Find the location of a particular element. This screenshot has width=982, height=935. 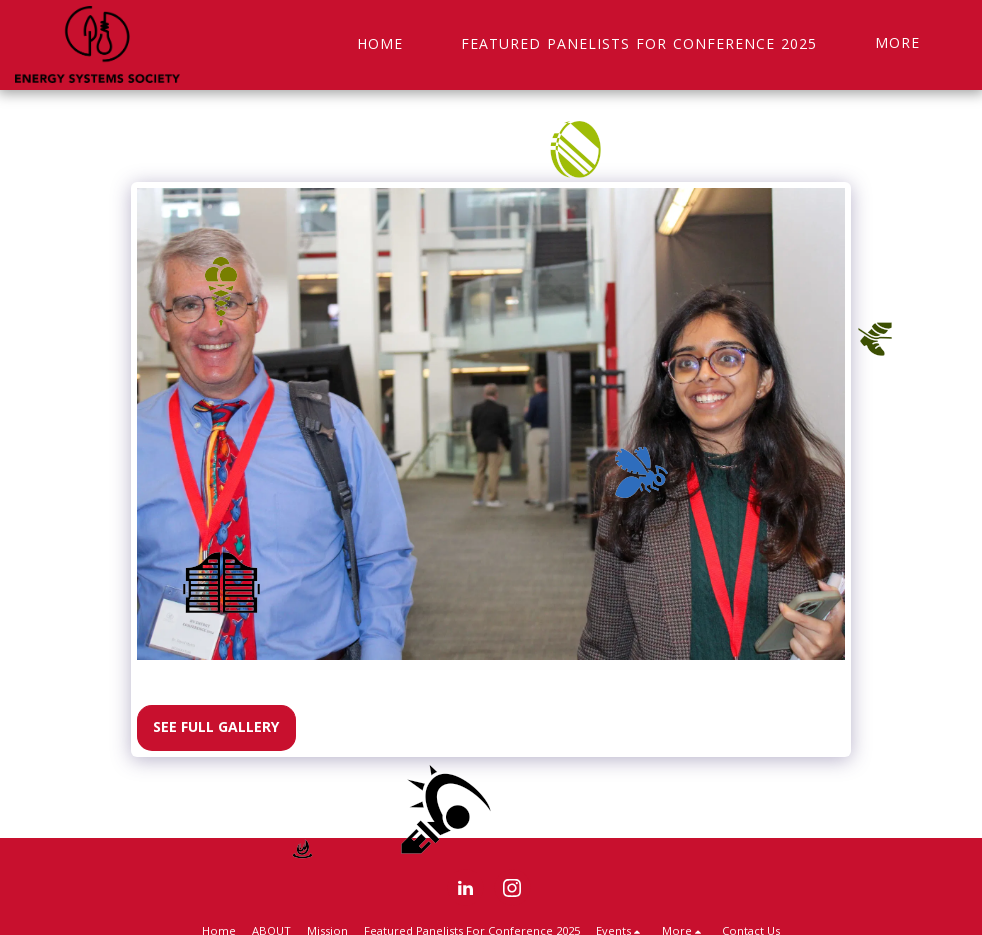

equip a magic staff or wand is located at coordinates (446, 809).